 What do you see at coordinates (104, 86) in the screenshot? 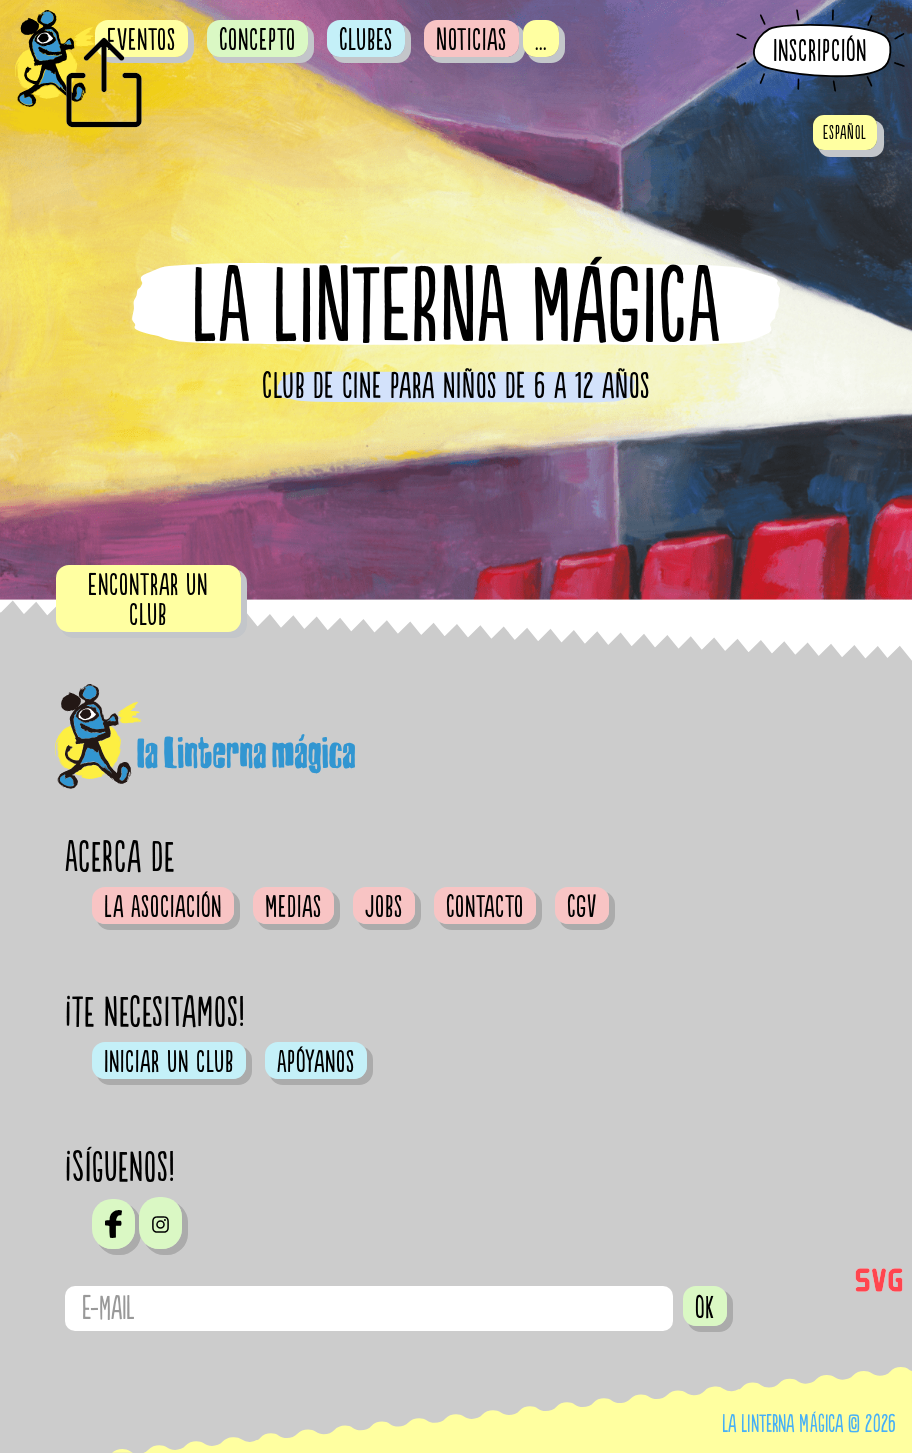
I see `export or share content to another app` at bounding box center [104, 86].